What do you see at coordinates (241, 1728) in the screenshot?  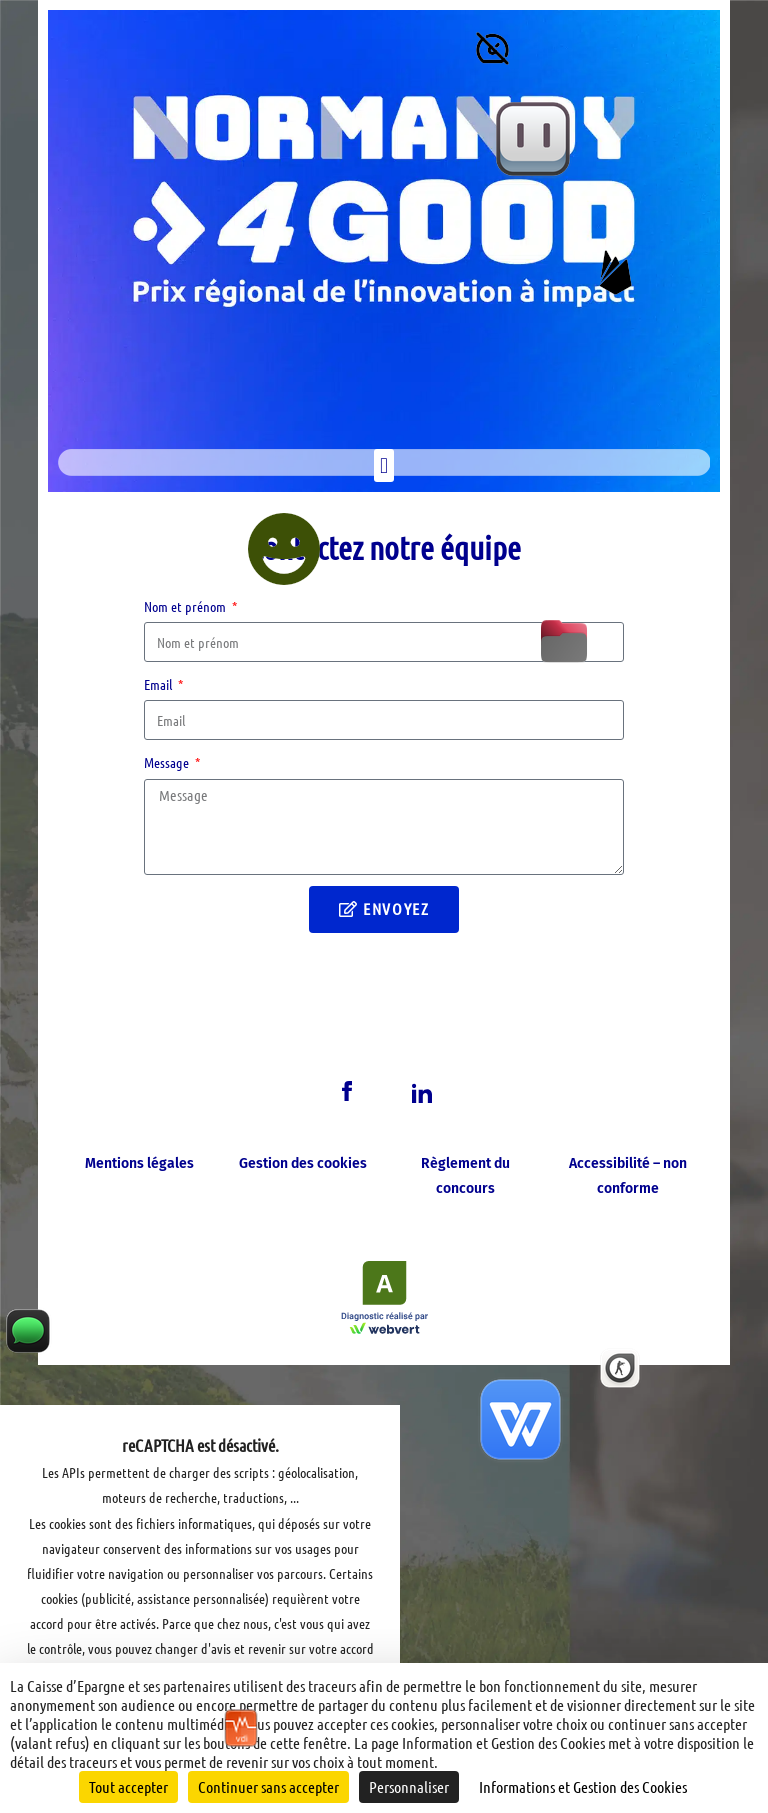 I see `VirtualBox disk image file` at bounding box center [241, 1728].